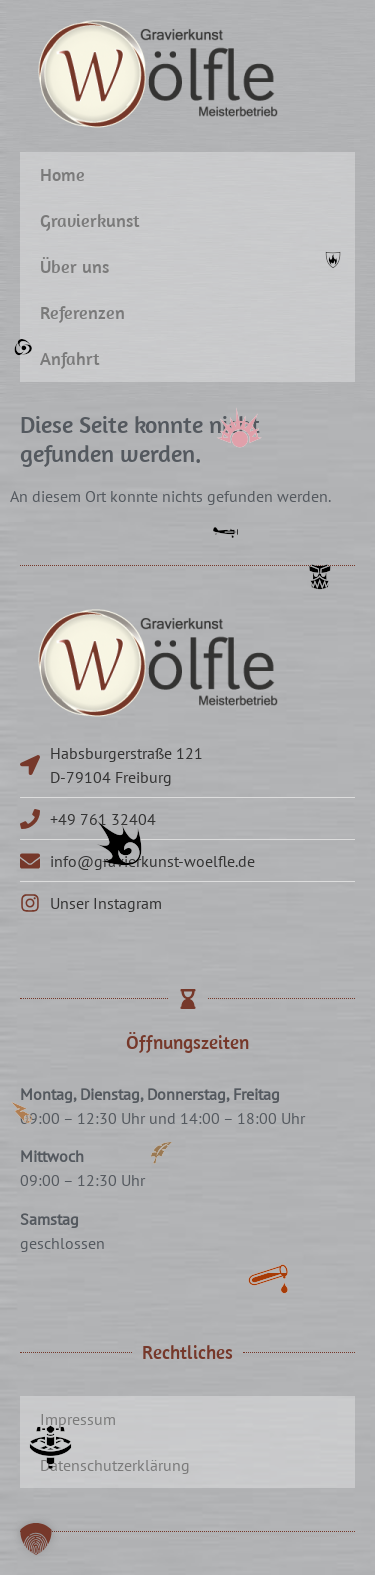  What do you see at coordinates (319, 576) in the screenshot?
I see `select tribal or tiki-themed content` at bounding box center [319, 576].